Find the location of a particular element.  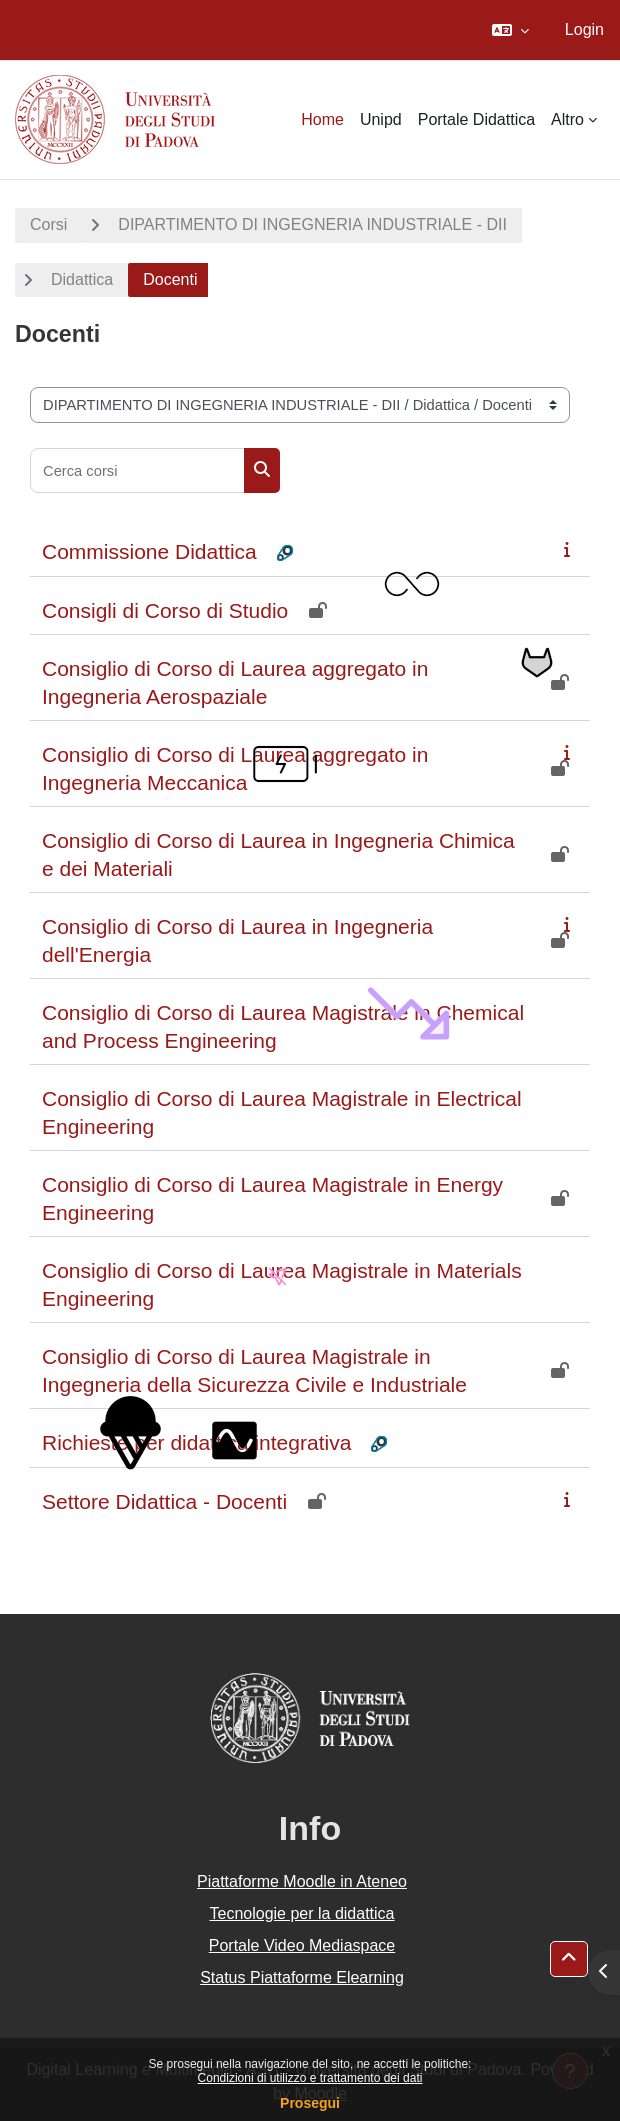

location services disabled is located at coordinates (277, 1276).